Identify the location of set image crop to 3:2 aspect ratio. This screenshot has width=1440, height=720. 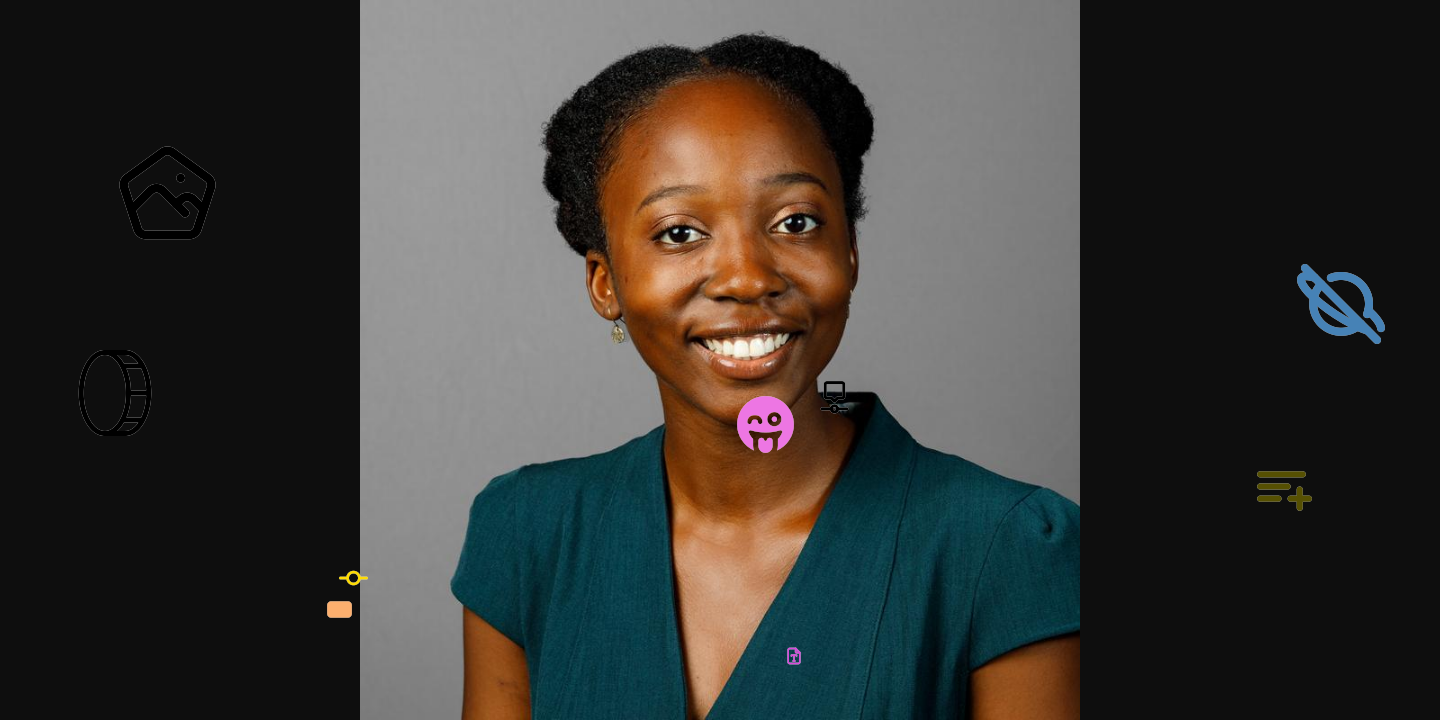
(339, 609).